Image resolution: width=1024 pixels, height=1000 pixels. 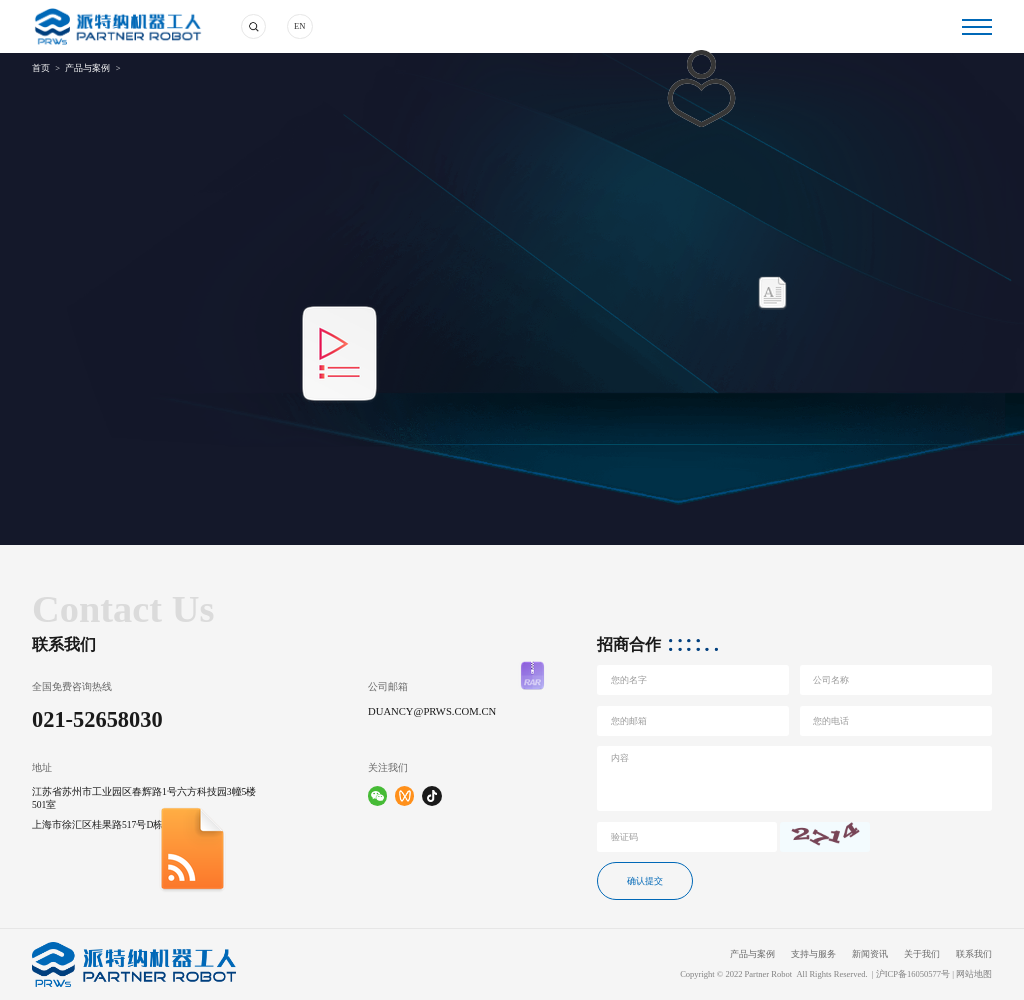 I want to click on open a playlist file, so click(x=339, y=353).